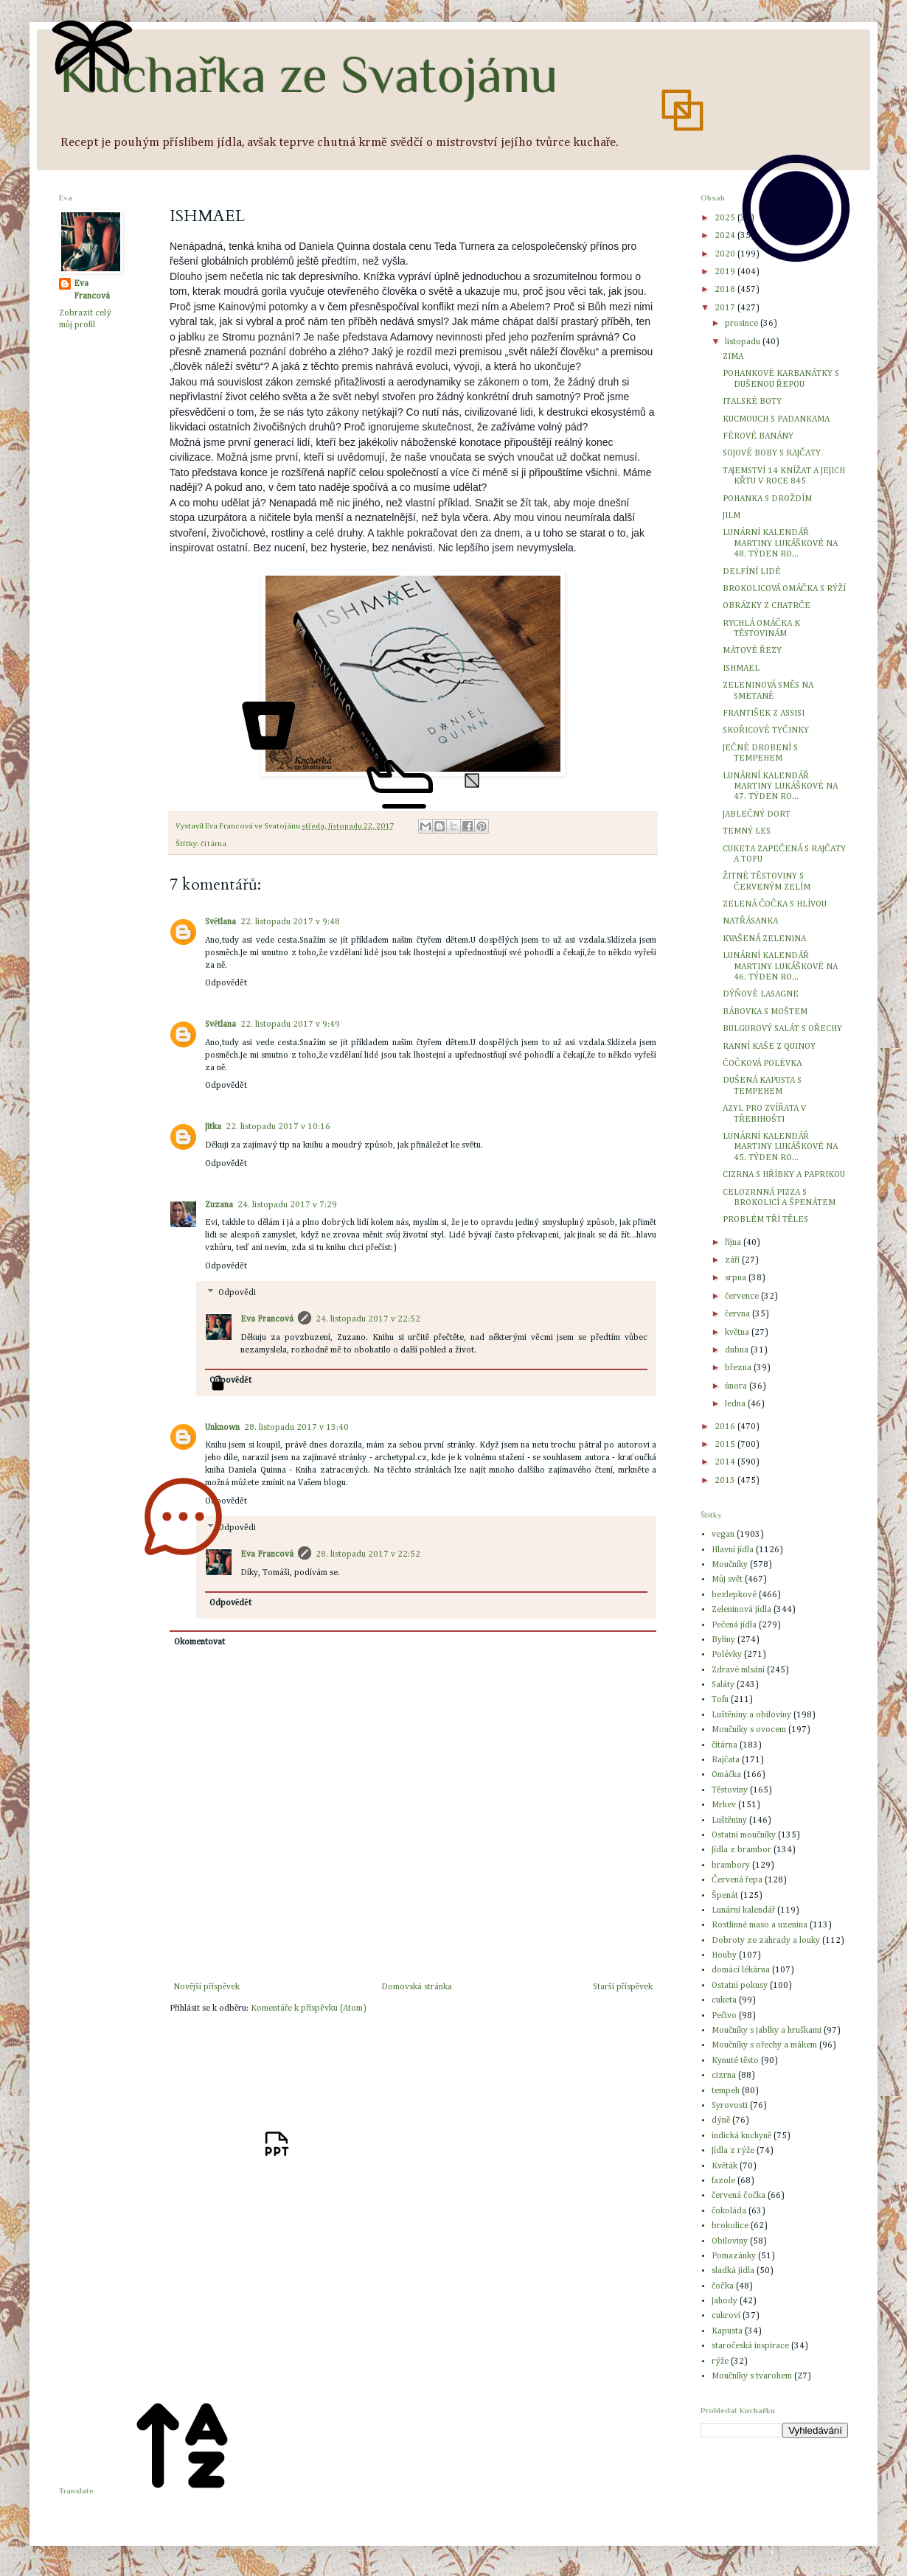 This screenshot has height=2576, width=907. I want to click on sort items alphabetically in ascending order (A to Z), so click(182, 2446).